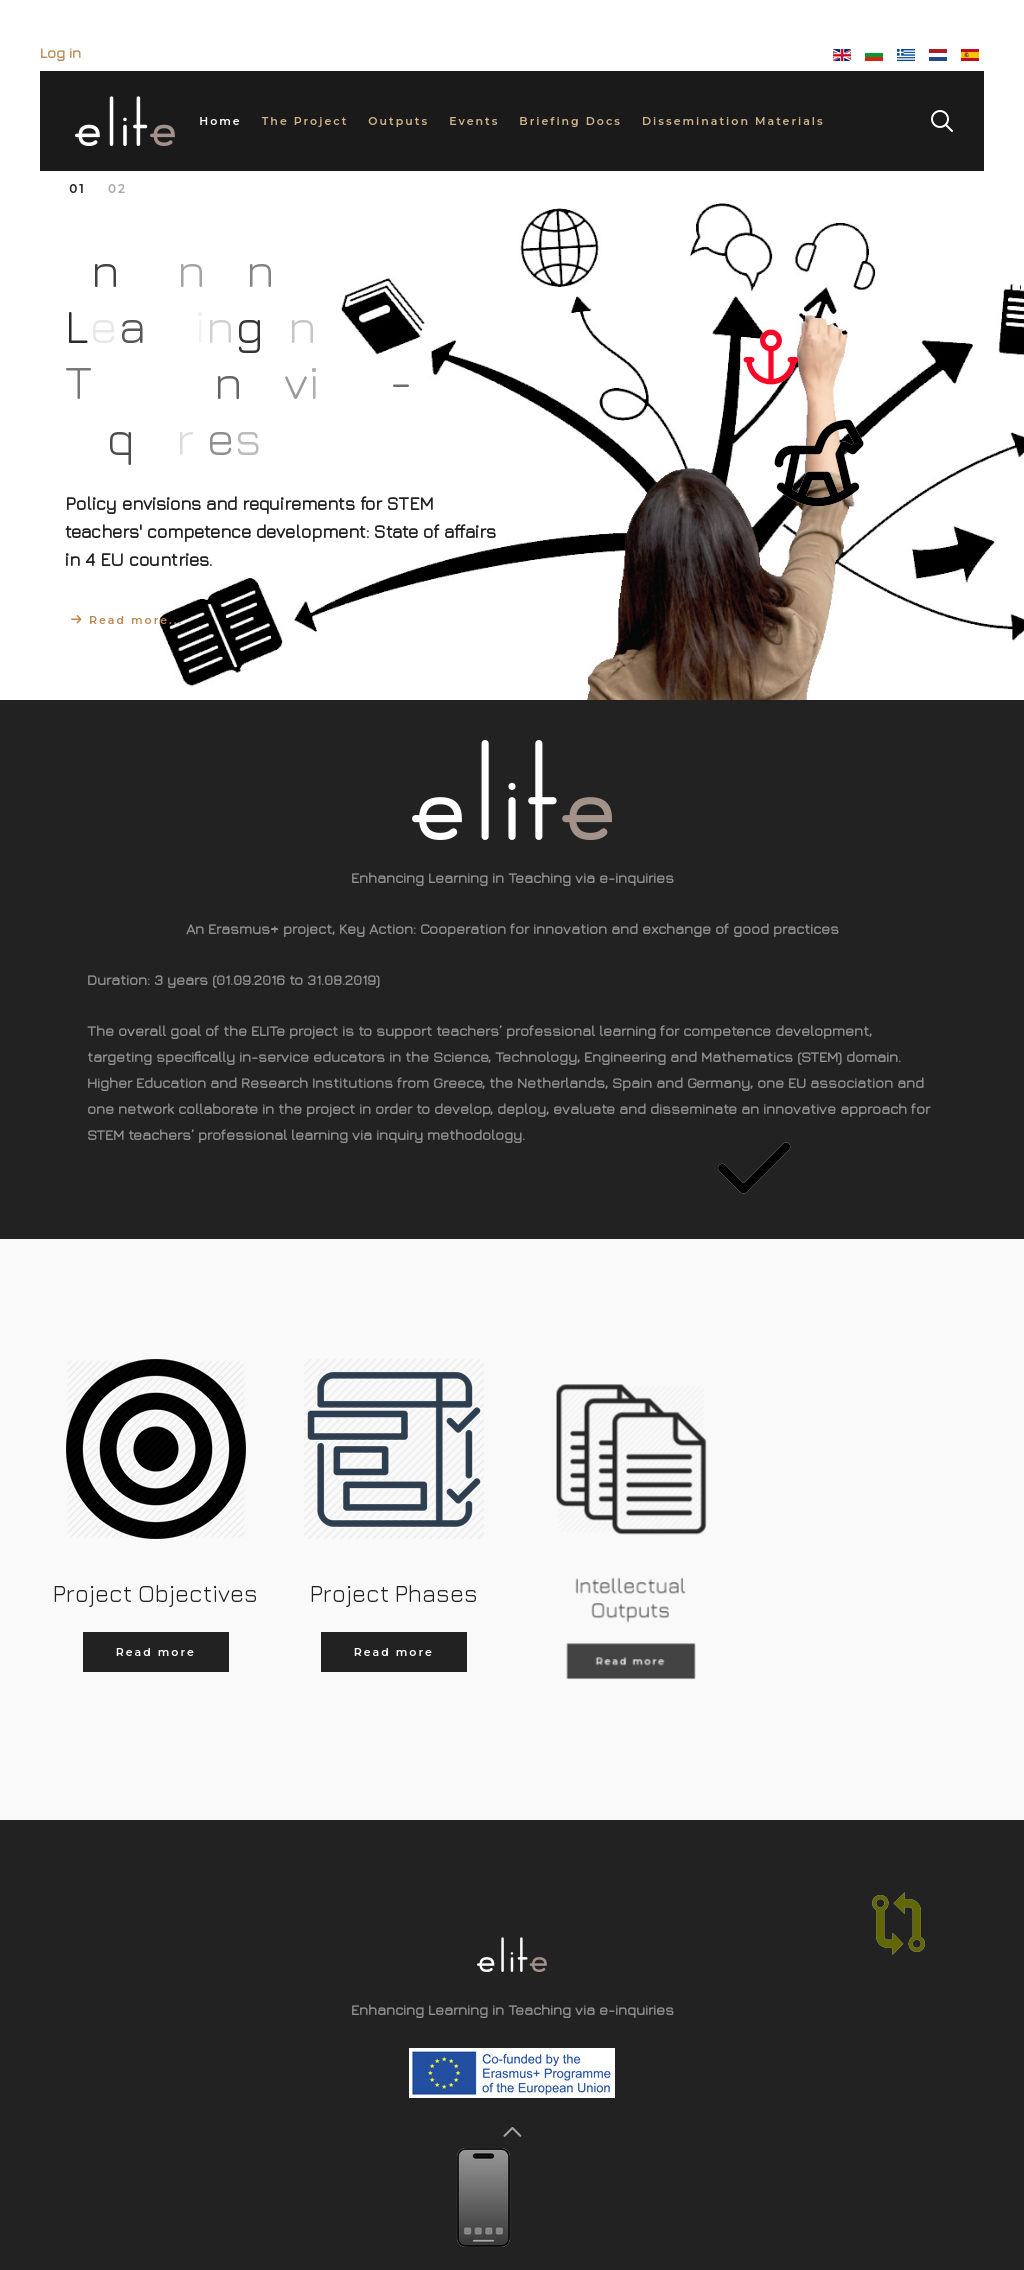 This screenshot has height=2270, width=1024. Describe the element at coordinates (771, 357) in the screenshot. I see `anchor element to a fixed position` at that location.